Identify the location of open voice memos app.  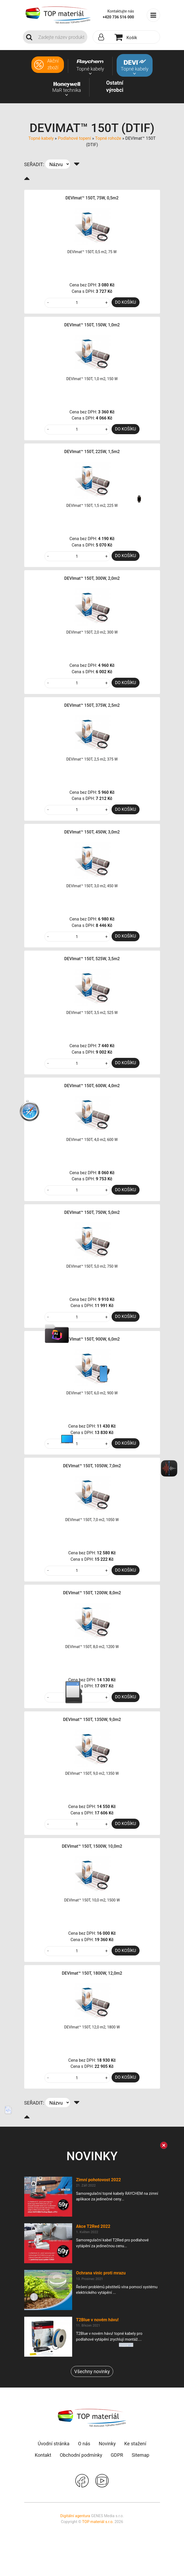
(169, 1468).